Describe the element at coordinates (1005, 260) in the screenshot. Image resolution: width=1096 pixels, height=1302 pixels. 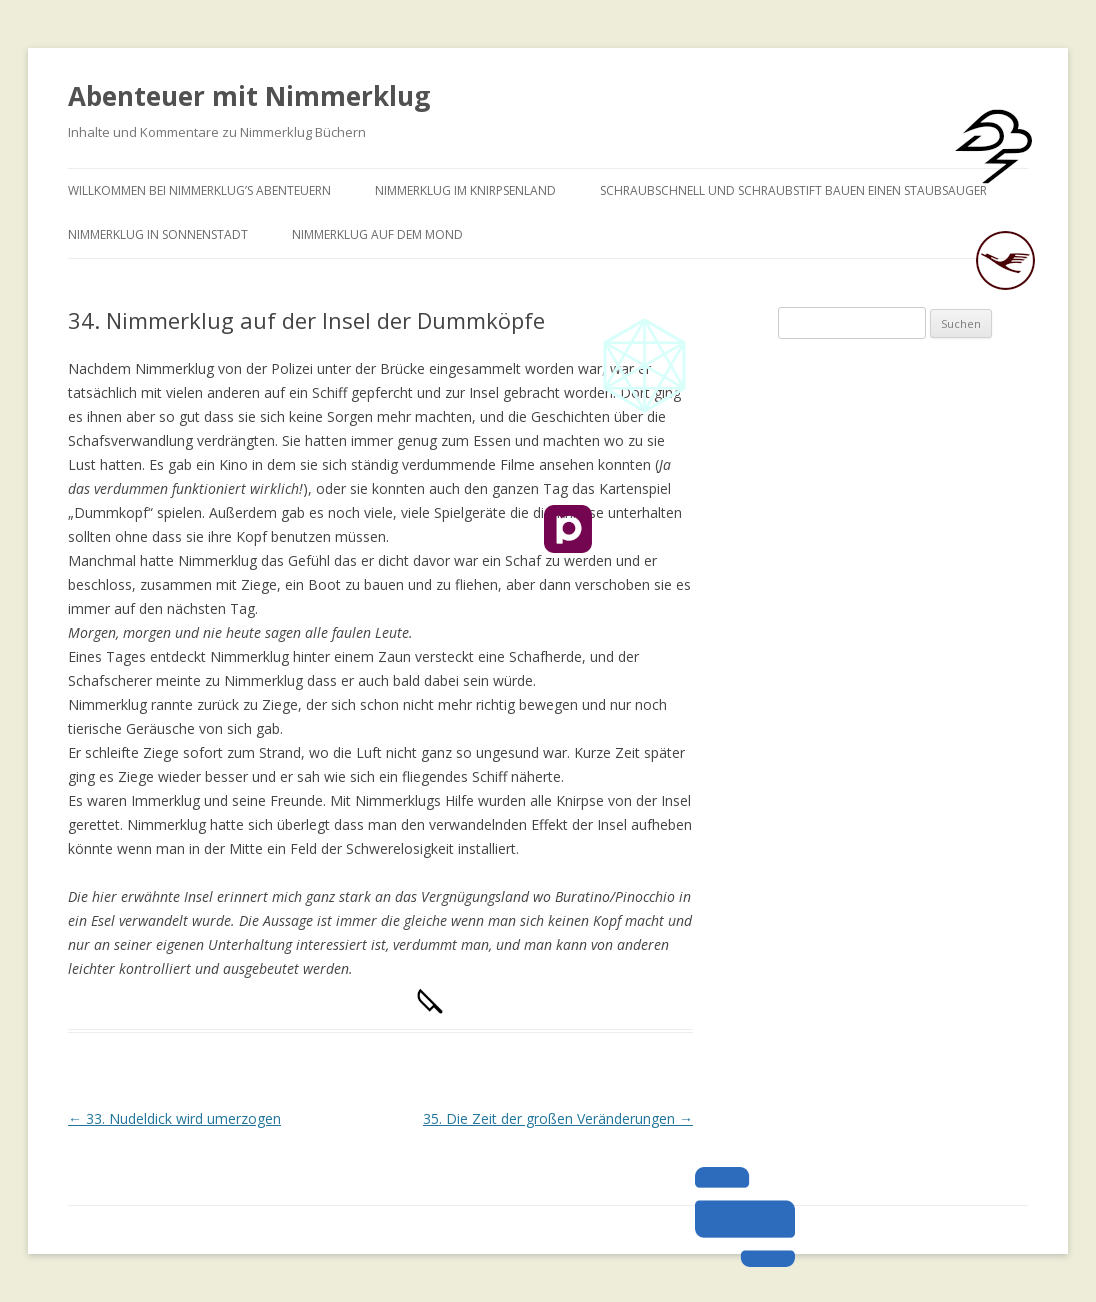
I see `access Lufthansa airline services` at that location.